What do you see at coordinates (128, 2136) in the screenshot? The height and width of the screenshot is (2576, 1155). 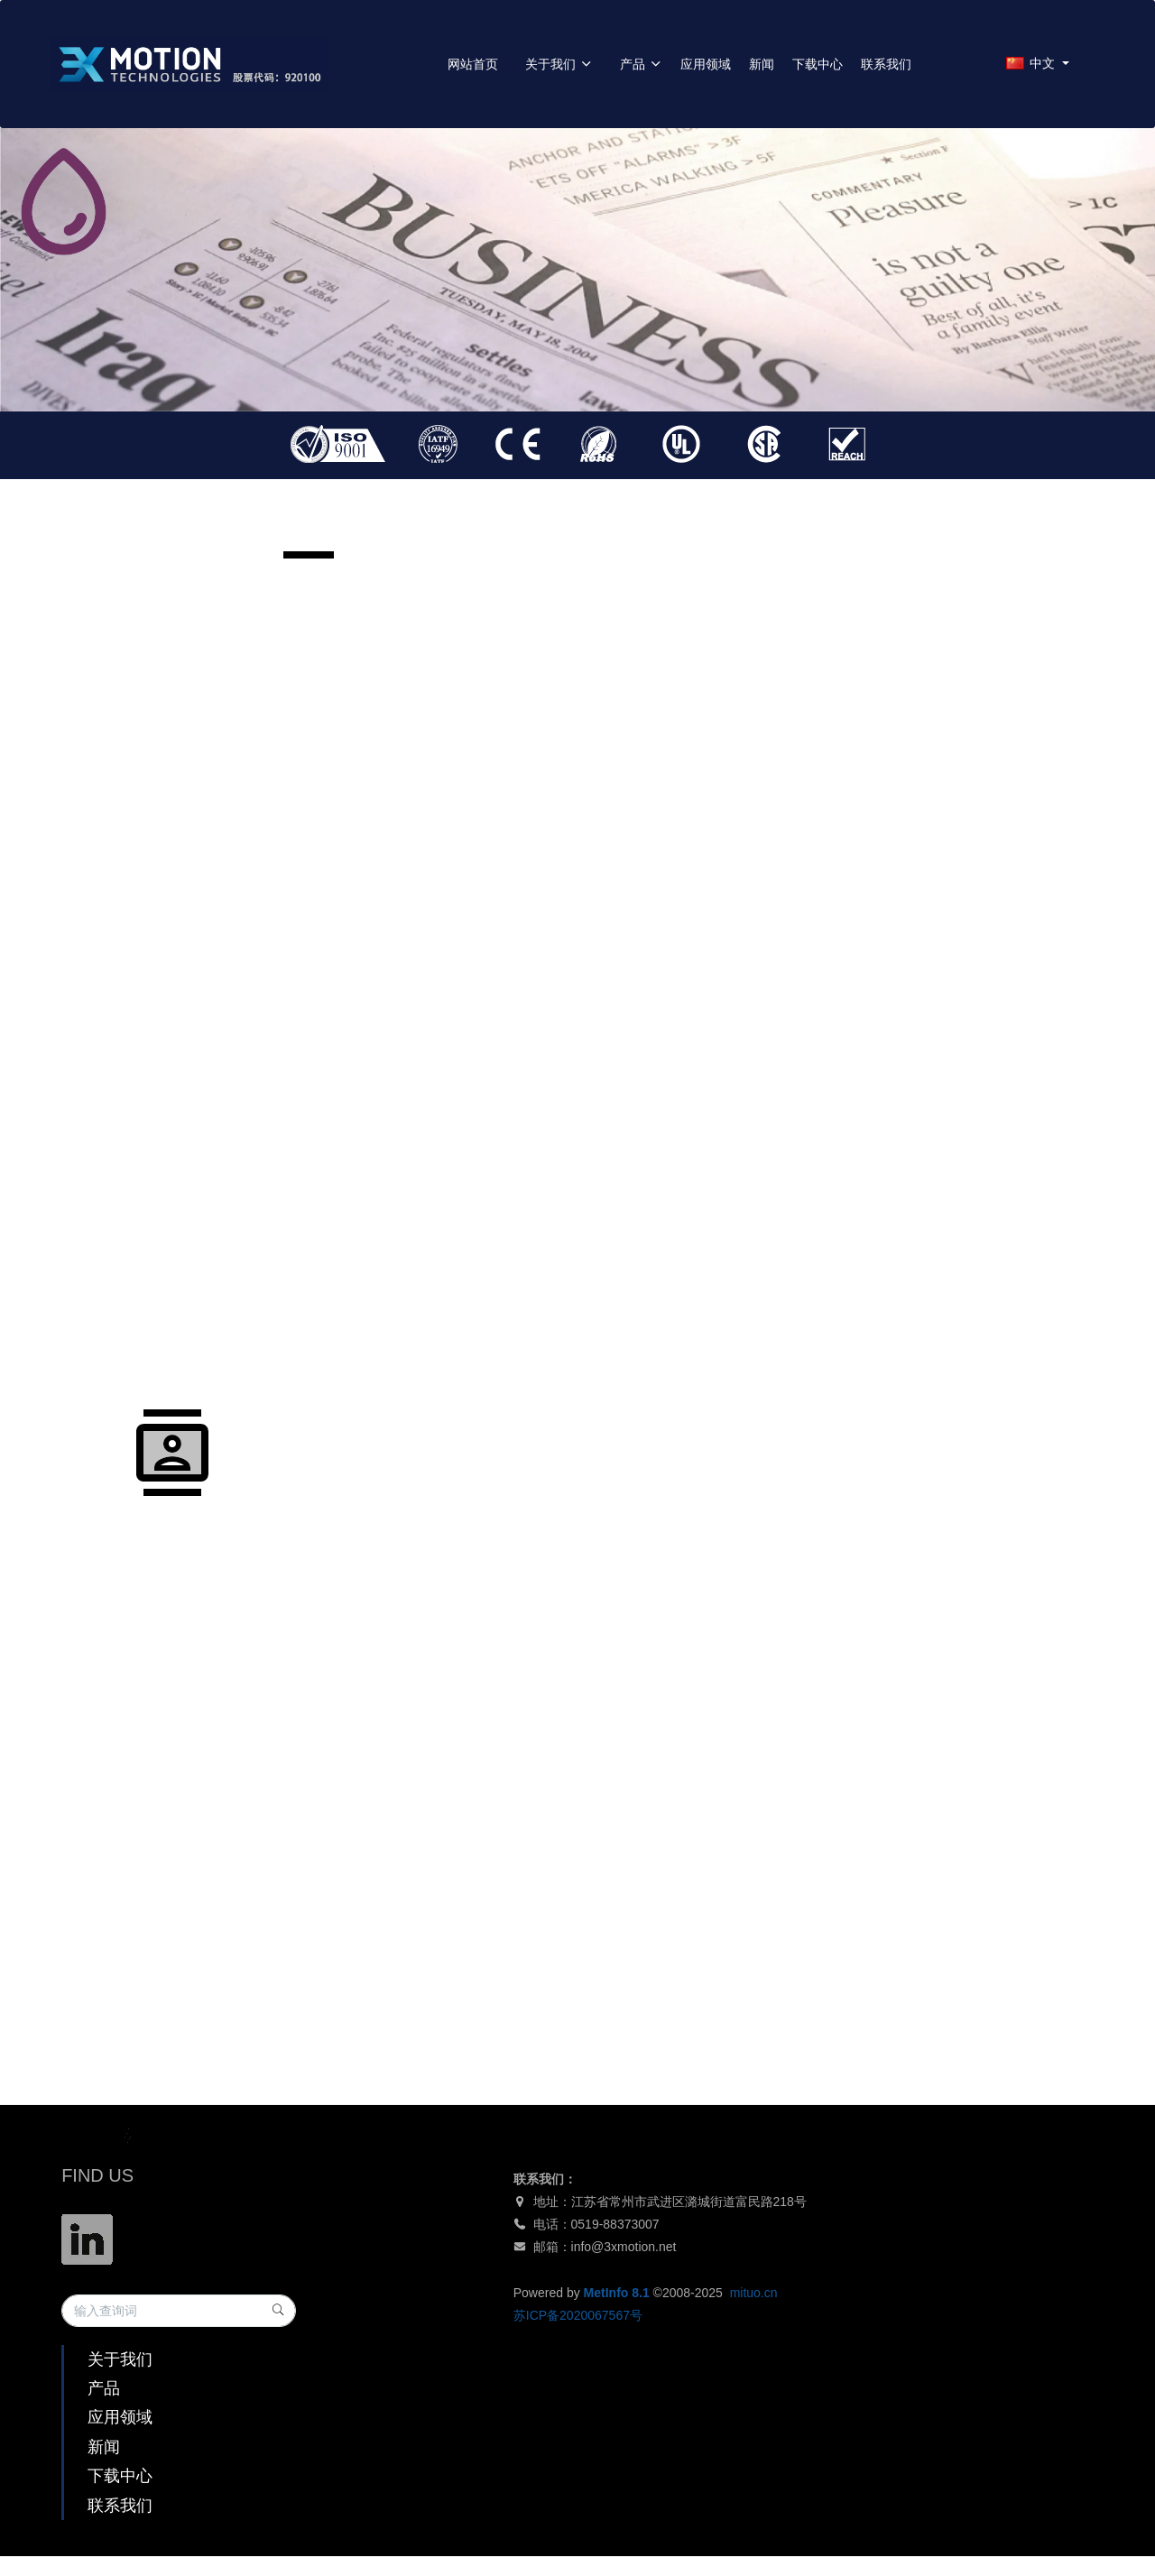 I see `find nearby electric vehicle charging stations` at bounding box center [128, 2136].